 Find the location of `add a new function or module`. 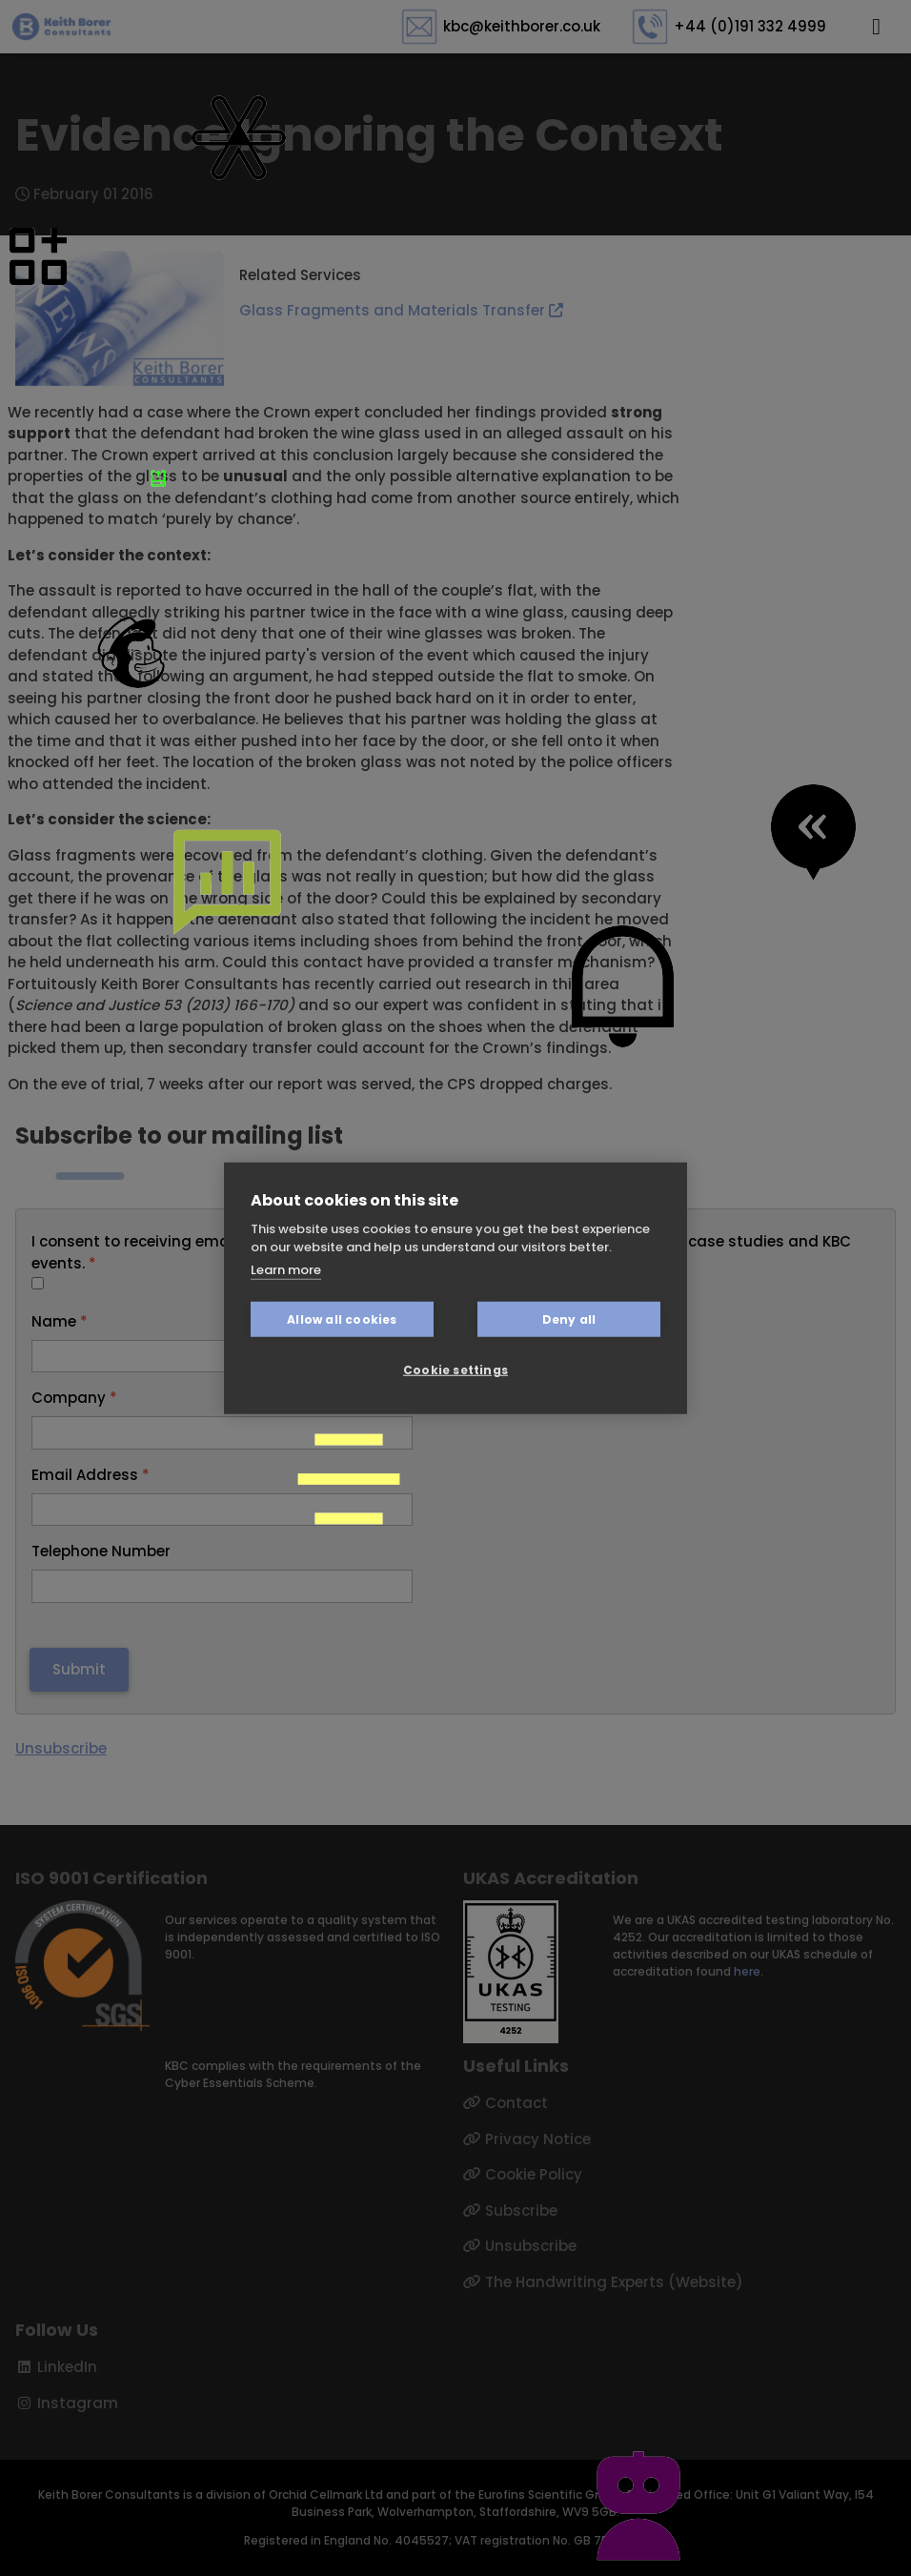

add a new function or module is located at coordinates (38, 256).